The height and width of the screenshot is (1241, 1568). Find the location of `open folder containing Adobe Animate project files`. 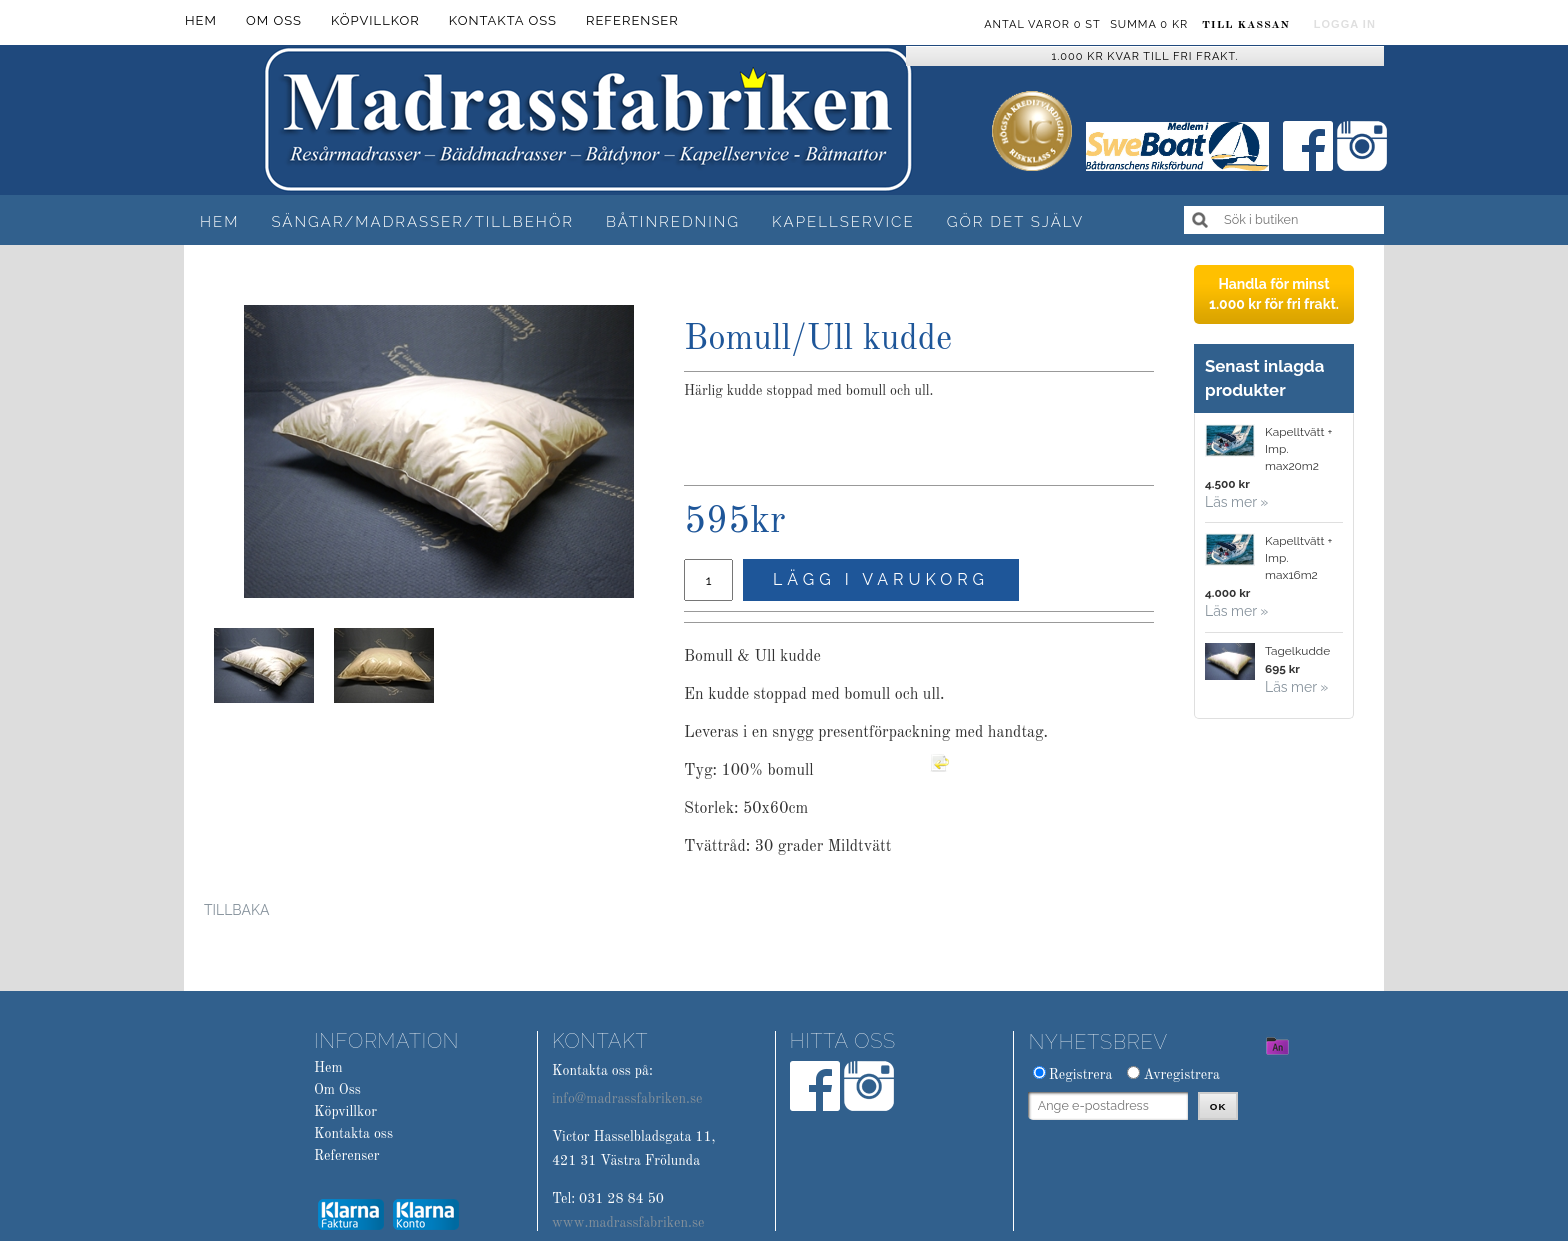

open folder containing Adobe Animate project files is located at coordinates (1277, 1046).